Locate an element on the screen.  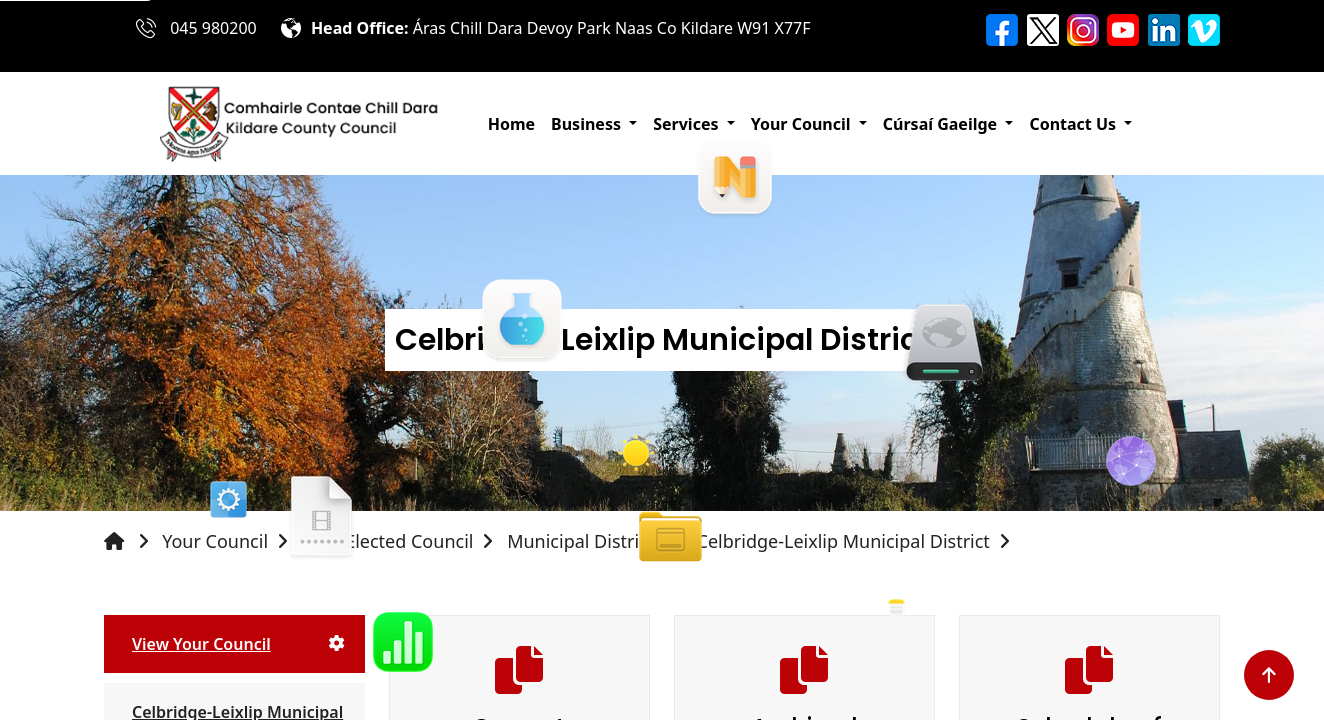
access network server or shared storage is located at coordinates (944, 342).